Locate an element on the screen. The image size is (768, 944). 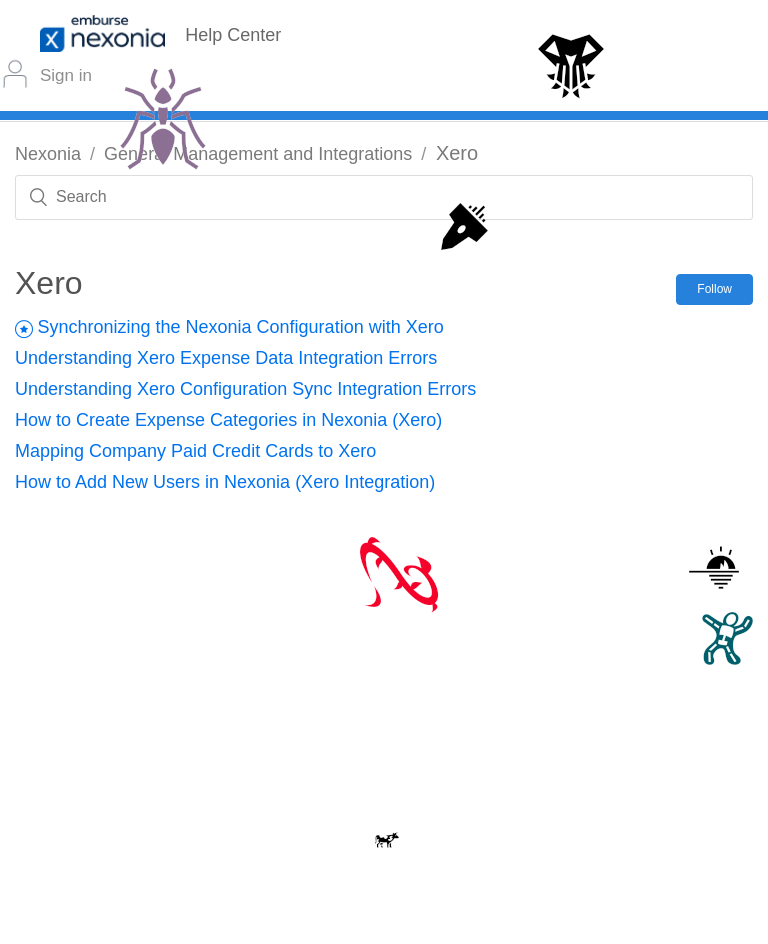
indicates insect or pest-related content is located at coordinates (163, 119).